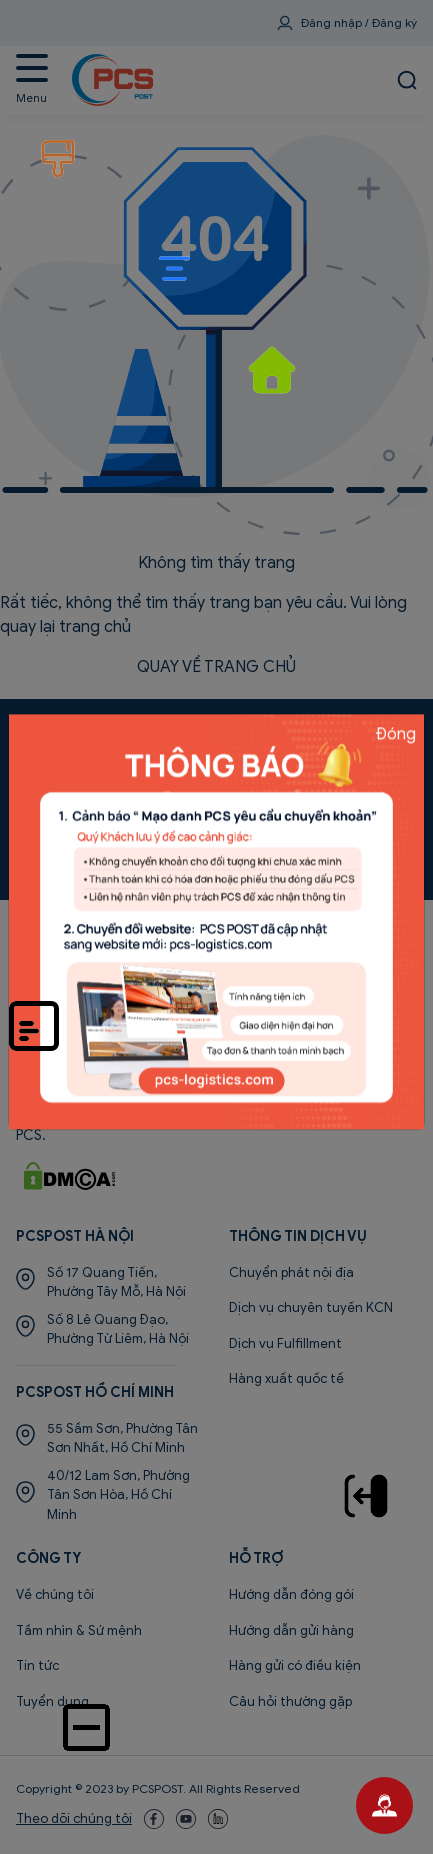 Image resolution: width=433 pixels, height=1854 pixels. Describe the element at coordinates (34, 1026) in the screenshot. I see `align content to bottom-left of container` at that location.